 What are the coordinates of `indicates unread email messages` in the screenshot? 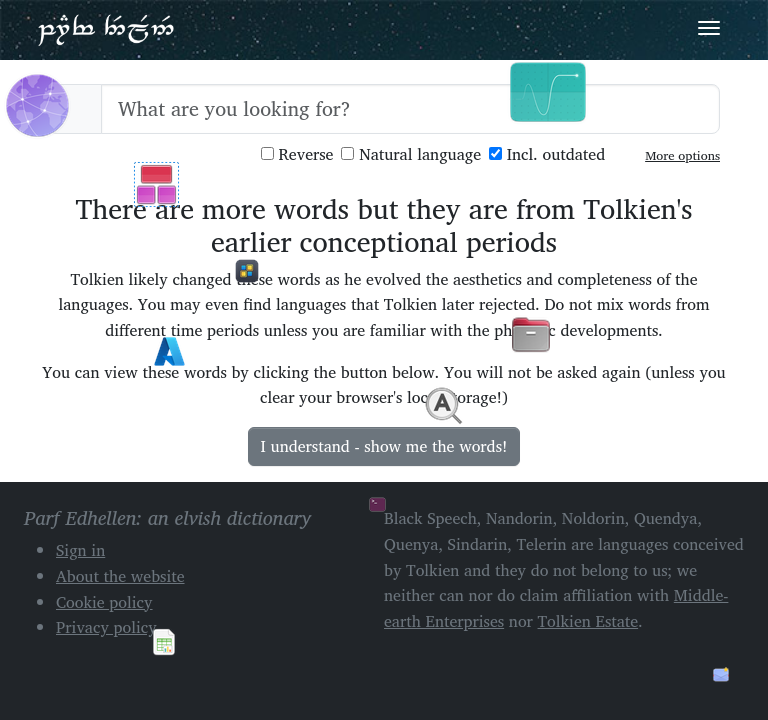 It's located at (721, 675).